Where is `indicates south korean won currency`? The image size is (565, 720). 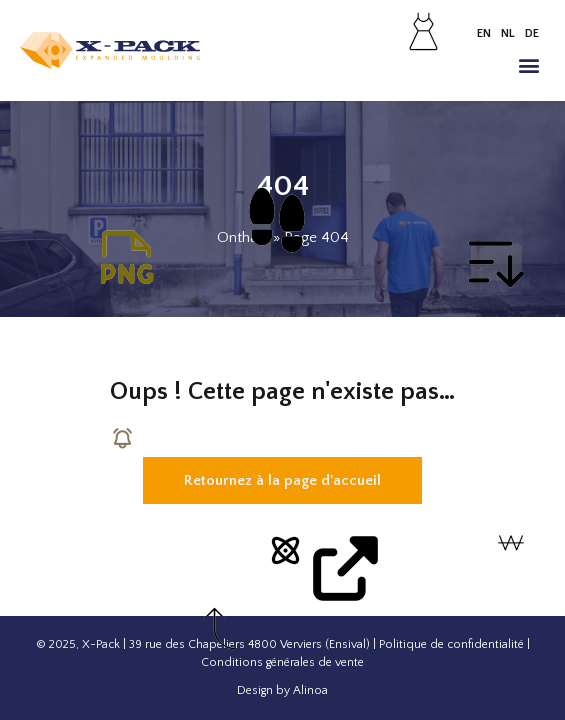 indicates south korean won currency is located at coordinates (511, 542).